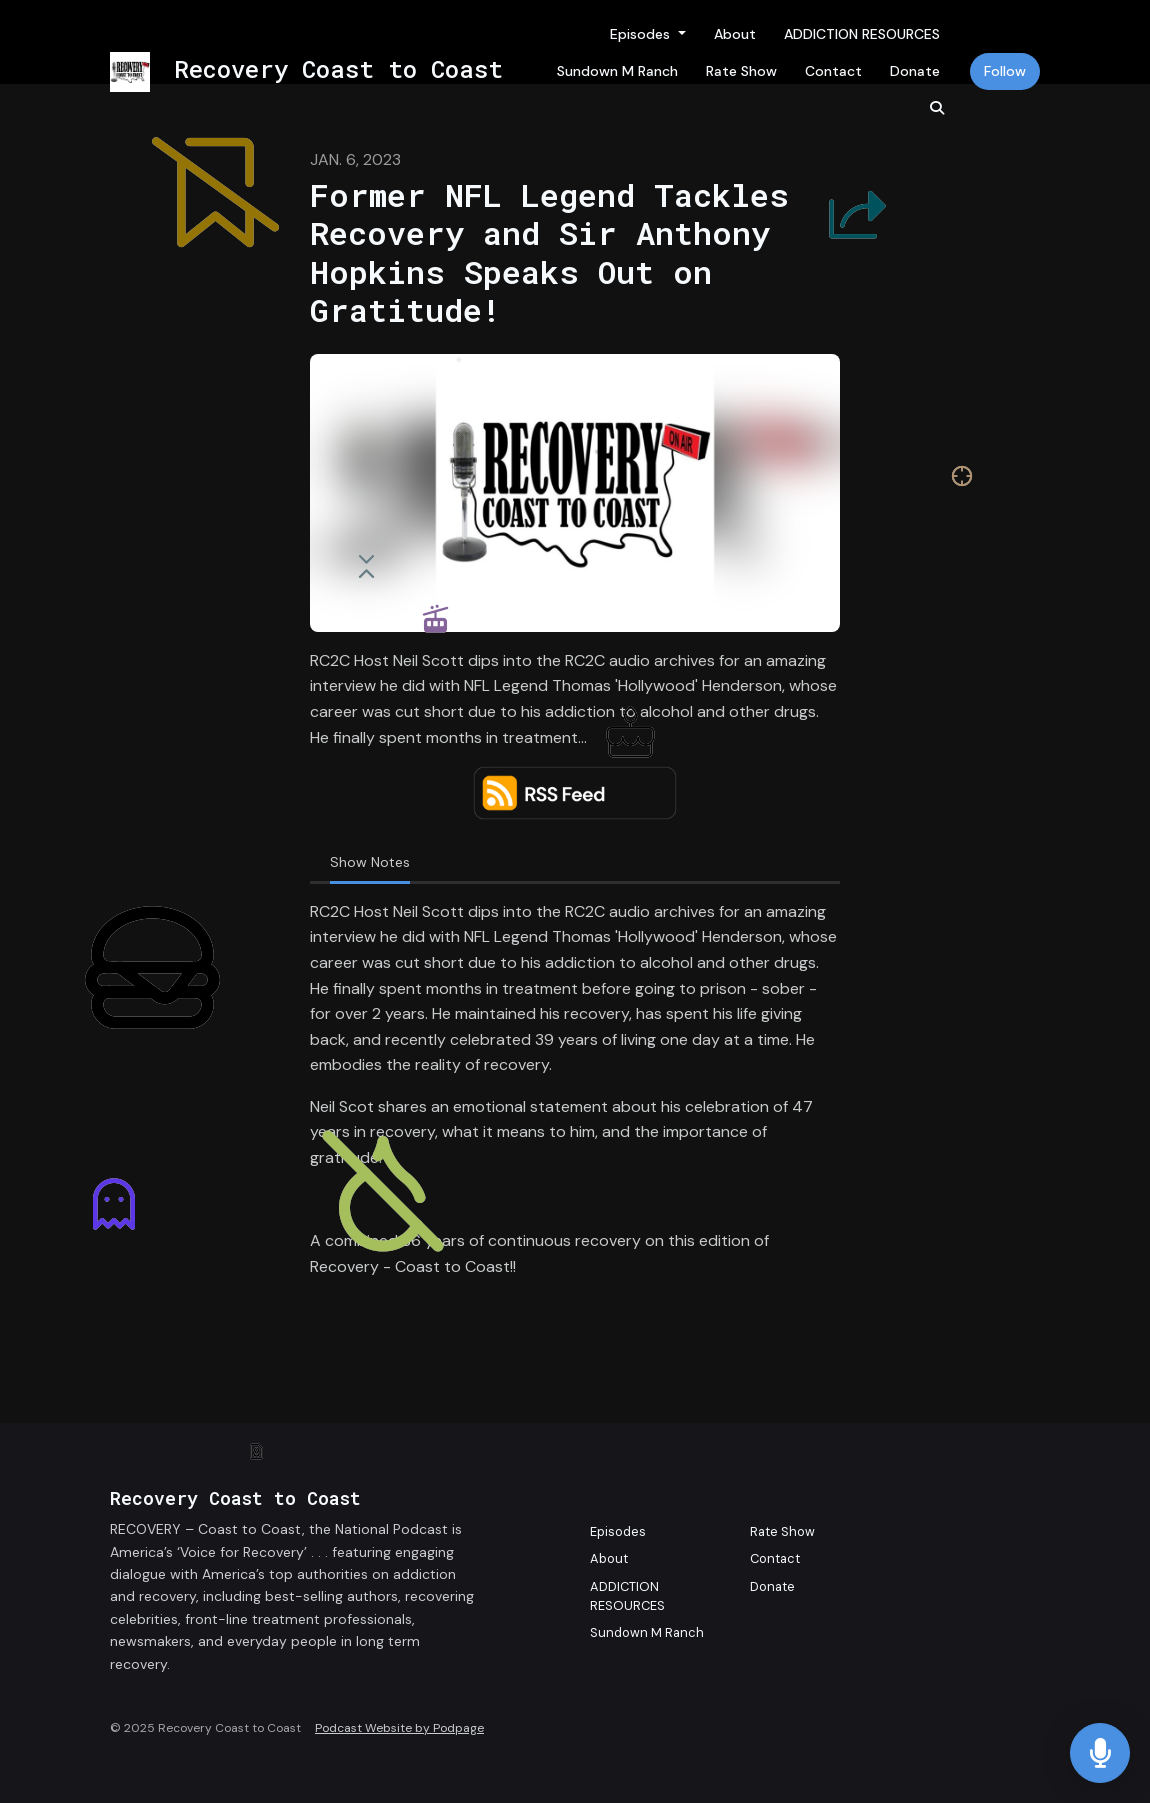  What do you see at coordinates (256, 1451) in the screenshot?
I see `view certified or verified document` at bounding box center [256, 1451].